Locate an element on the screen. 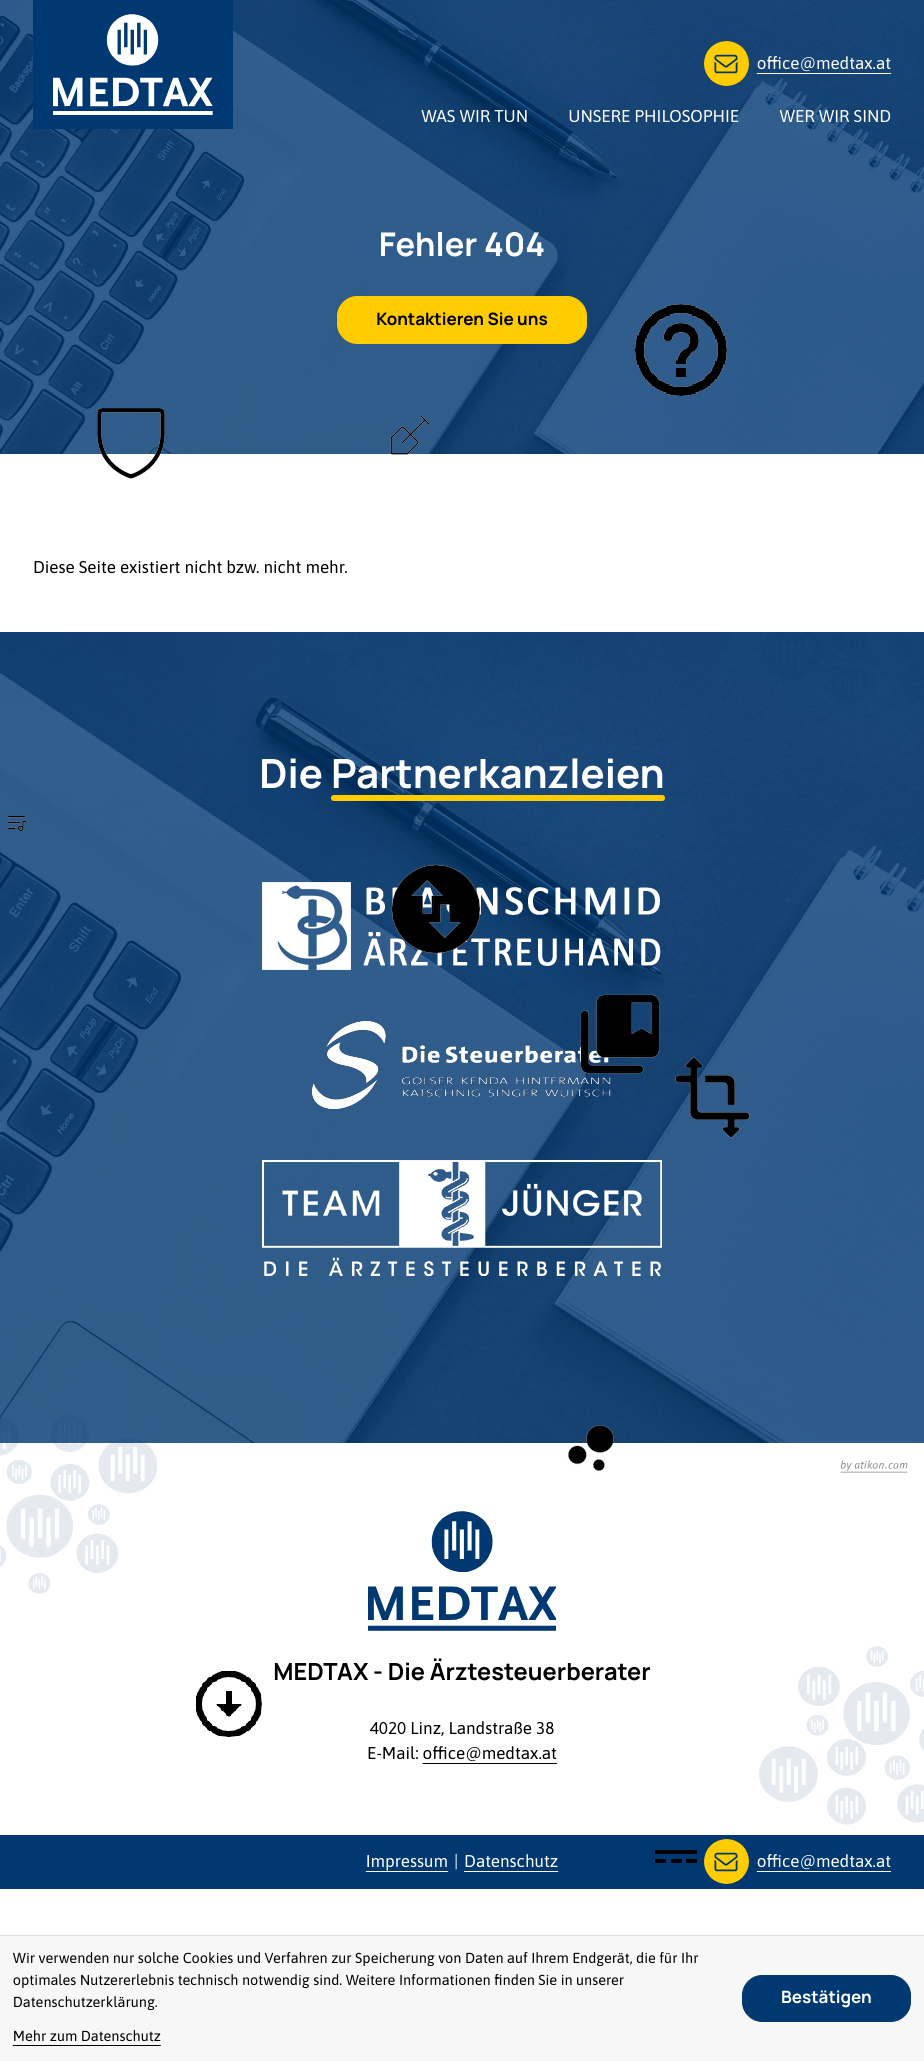  access security settings is located at coordinates (131, 439).